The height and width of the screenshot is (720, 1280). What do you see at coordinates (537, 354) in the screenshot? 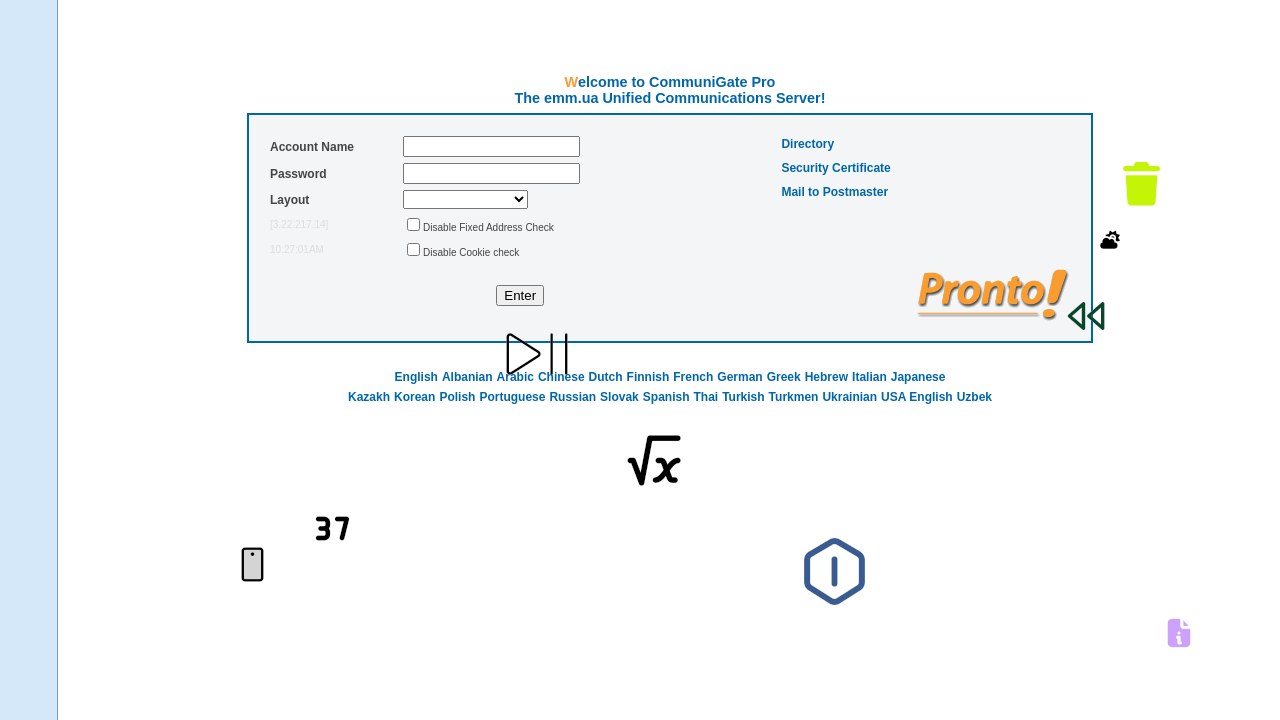
I see `toggle between play and pause states` at bounding box center [537, 354].